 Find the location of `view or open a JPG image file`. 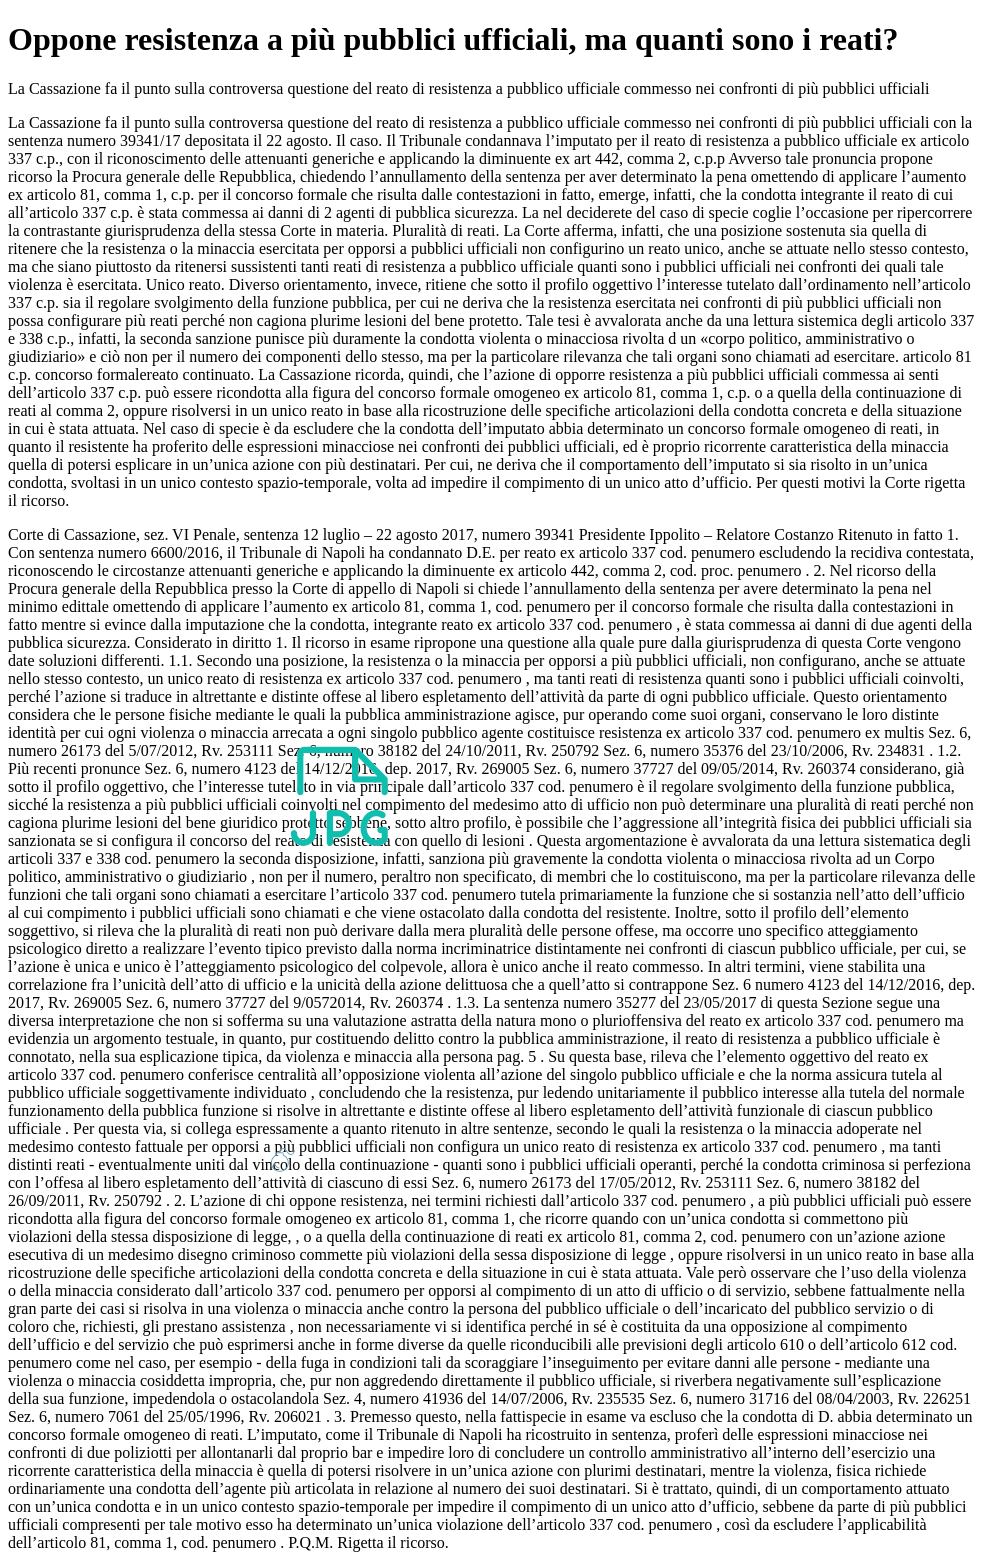

view or open a JPG image file is located at coordinates (342, 800).